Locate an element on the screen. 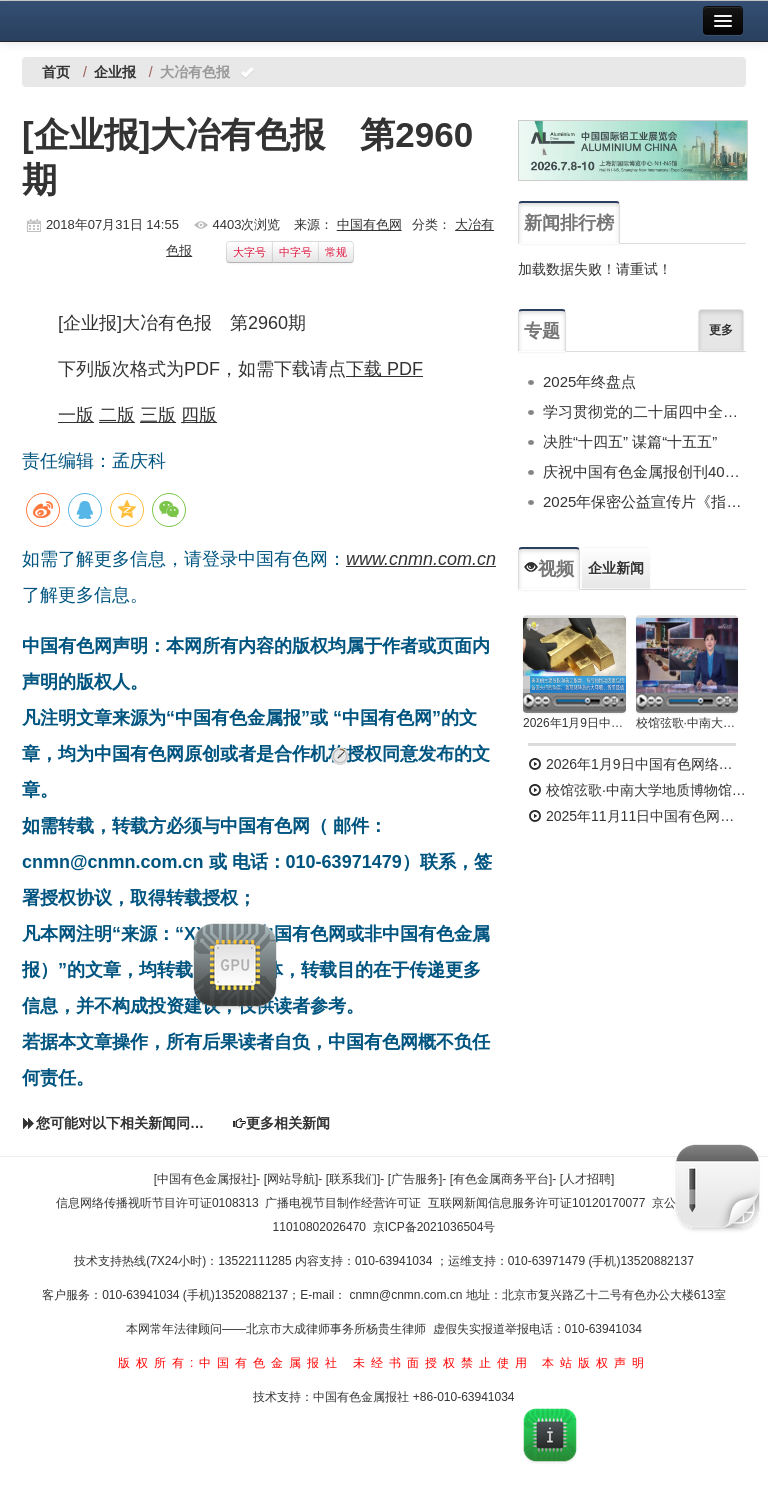  open graphics card driver settings is located at coordinates (235, 965).